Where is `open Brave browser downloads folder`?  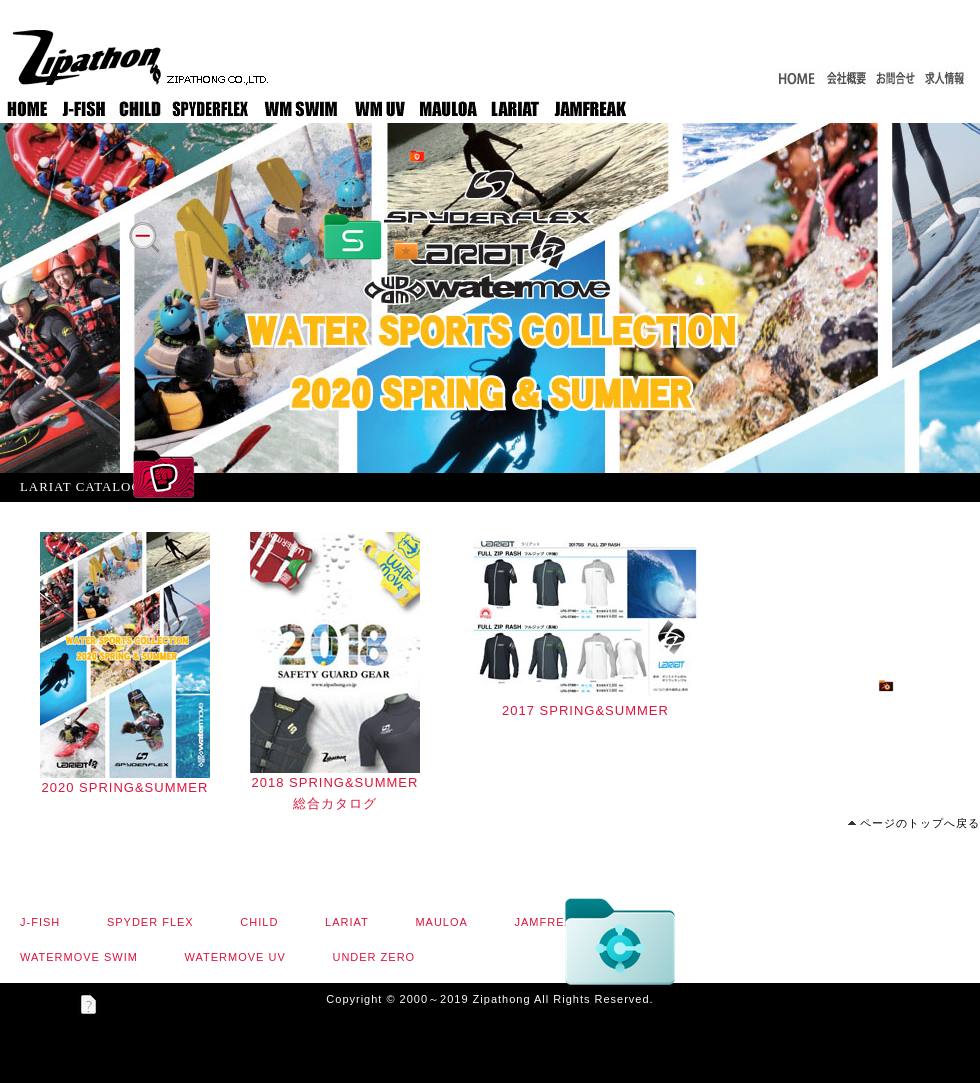
open Brave browser downloads folder is located at coordinates (417, 156).